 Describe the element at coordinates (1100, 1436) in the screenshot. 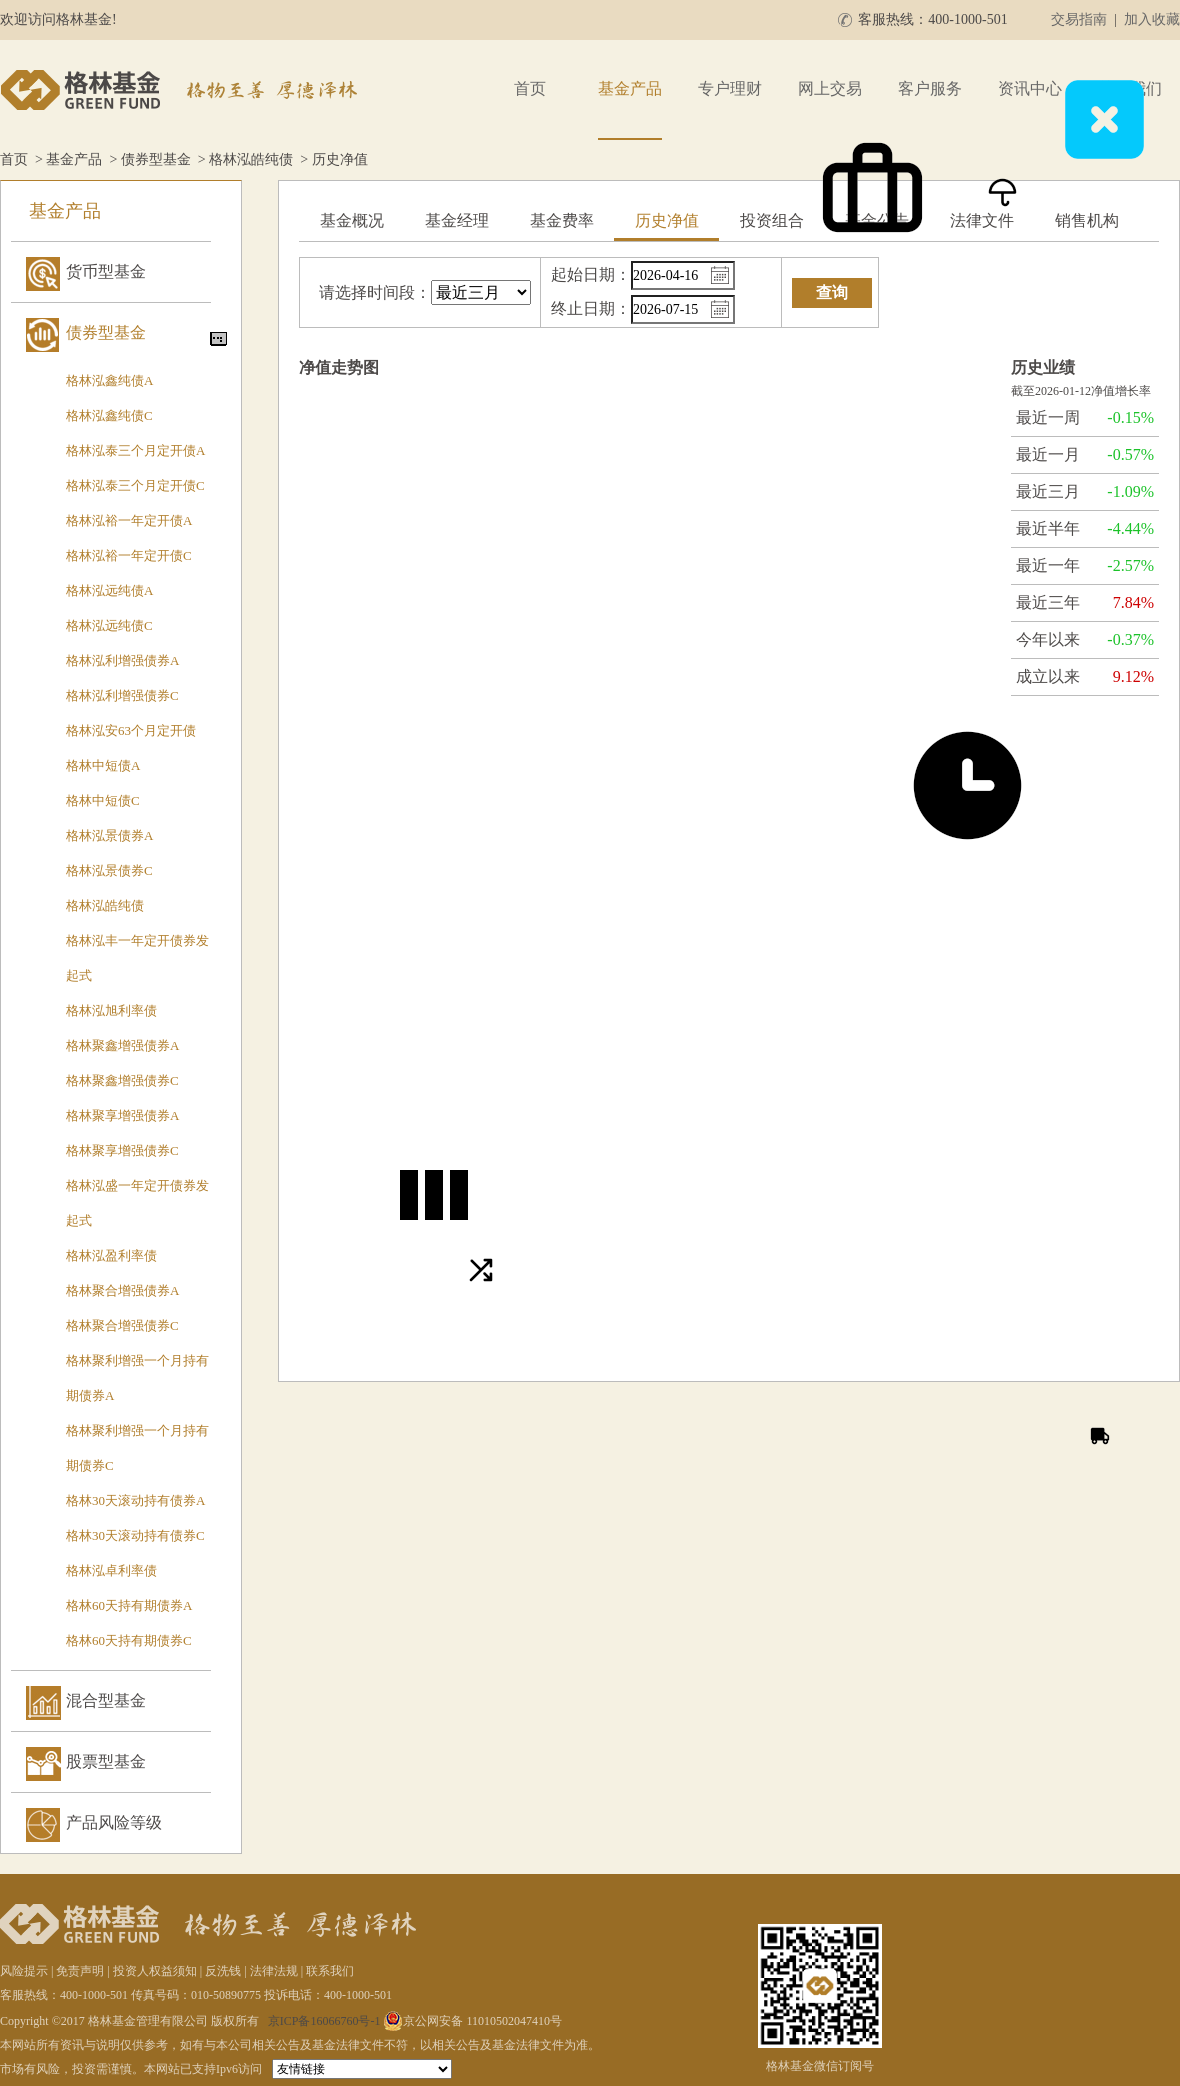

I see `access delivery or shipping options` at that location.